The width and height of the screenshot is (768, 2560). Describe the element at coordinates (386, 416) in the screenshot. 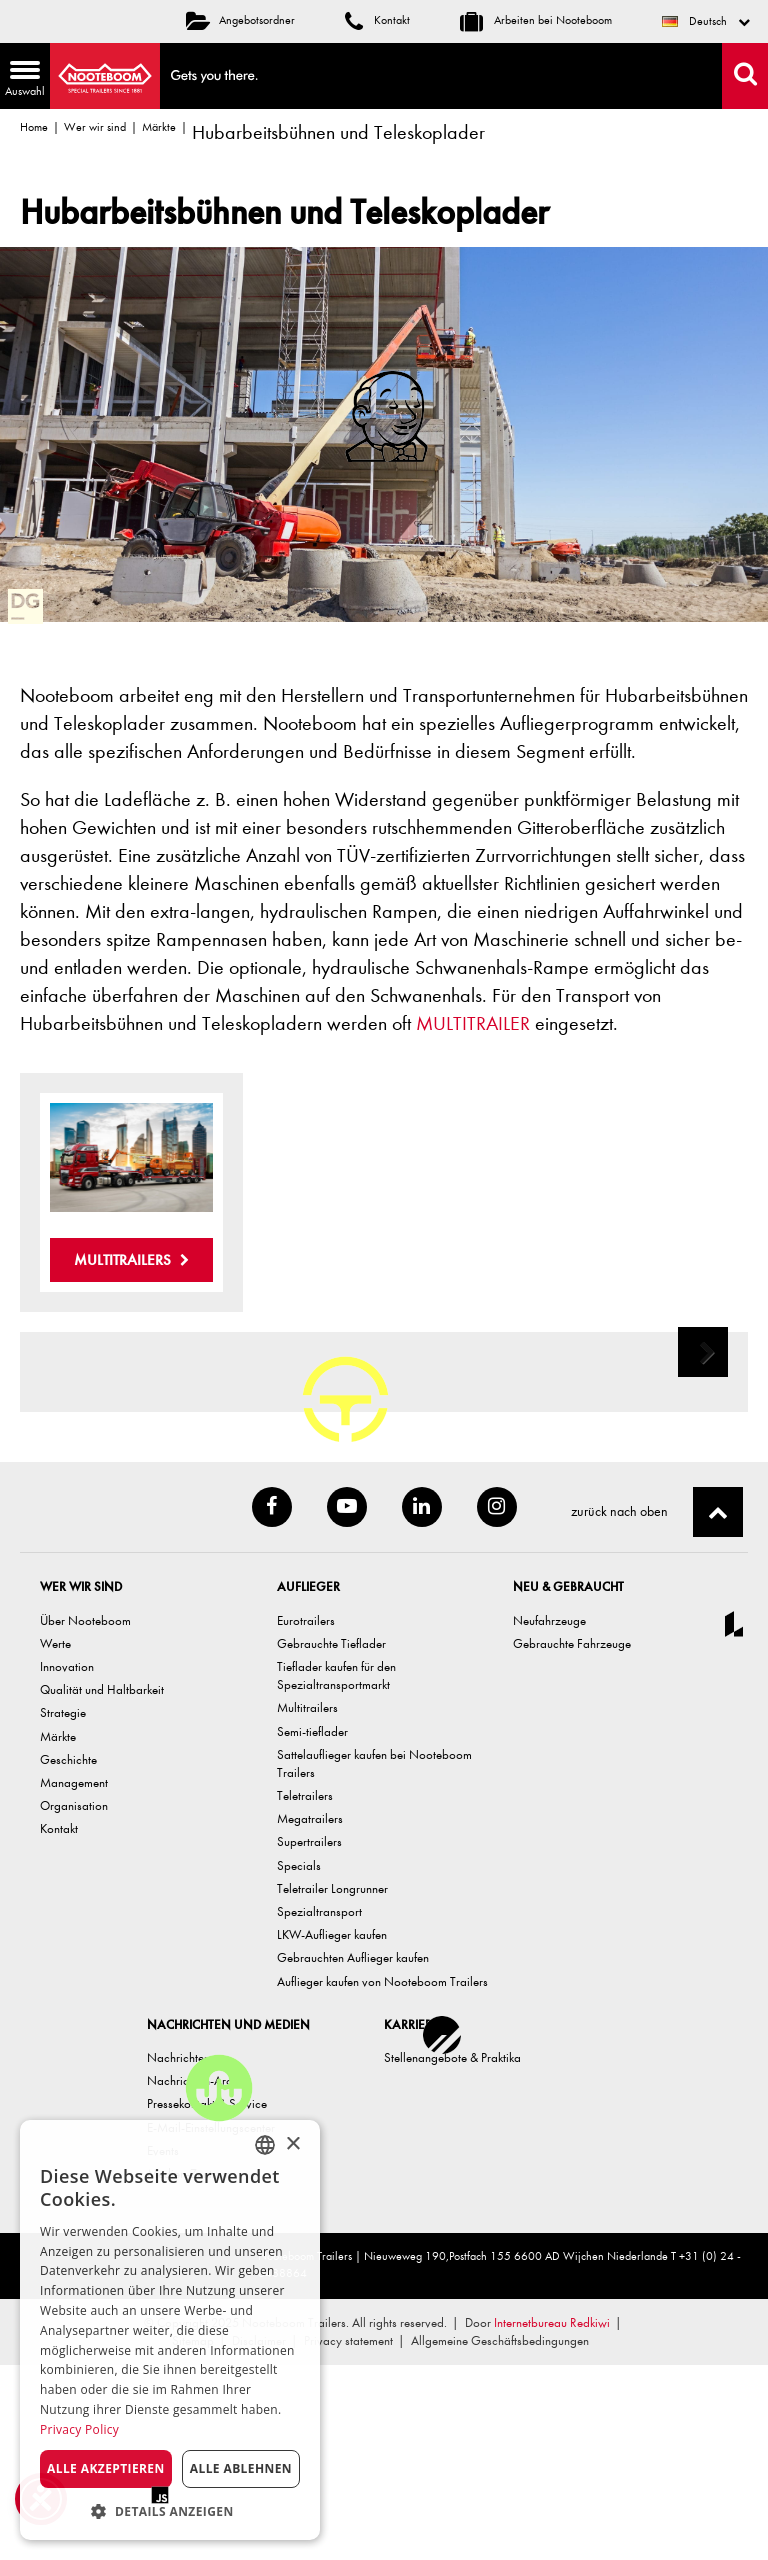

I see `jenkins CI/CD automation server logo` at that location.